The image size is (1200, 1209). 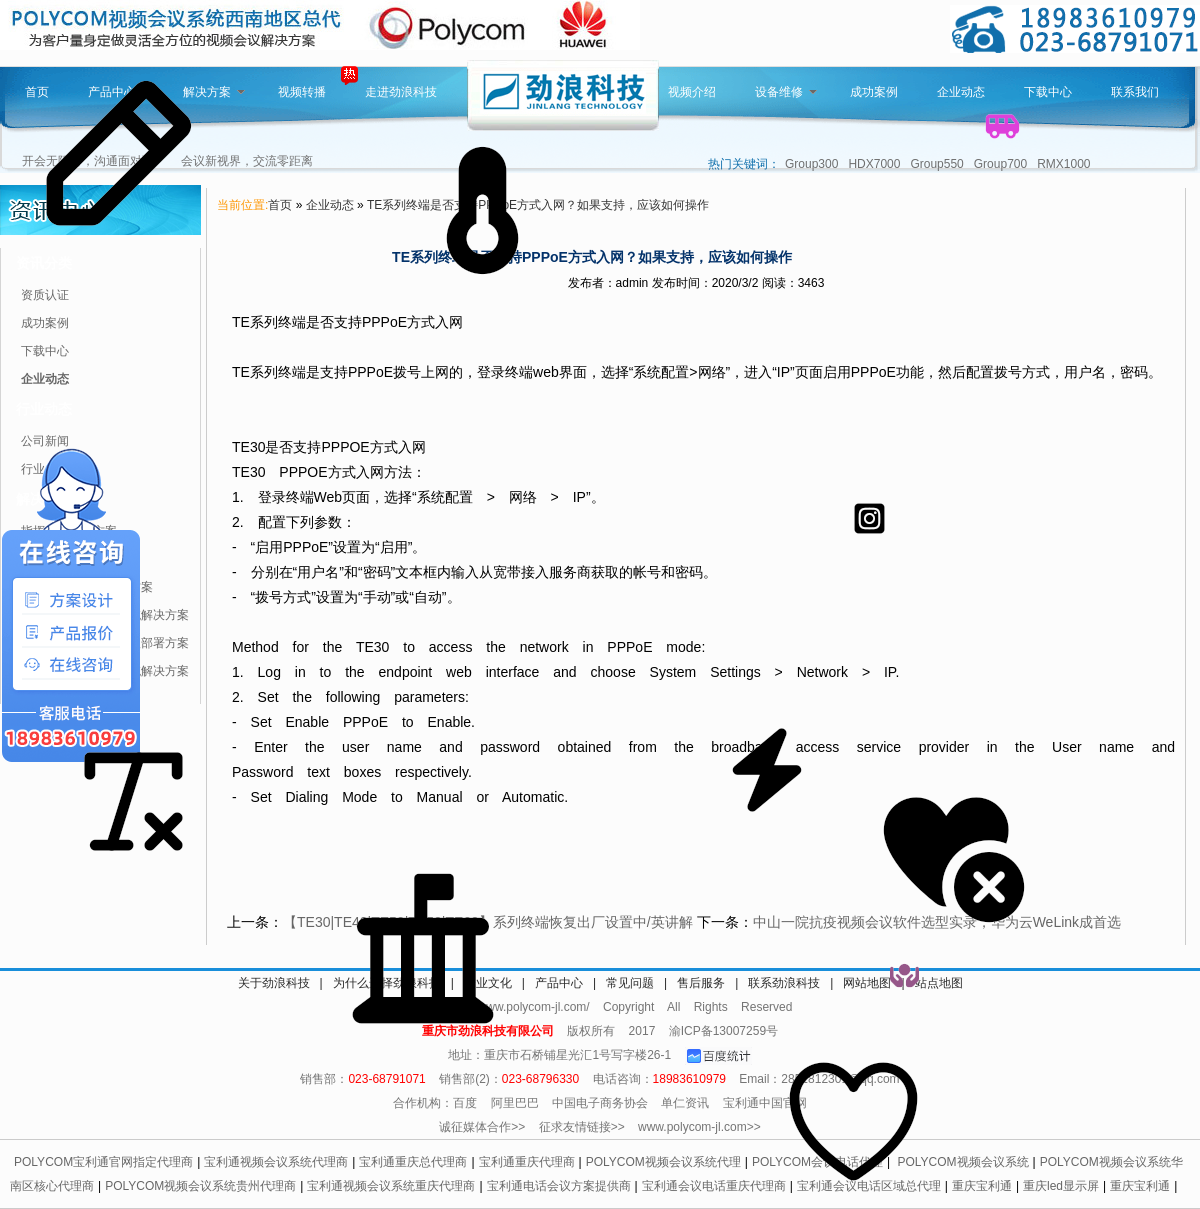 I want to click on clear text formatting, so click(x=133, y=801).